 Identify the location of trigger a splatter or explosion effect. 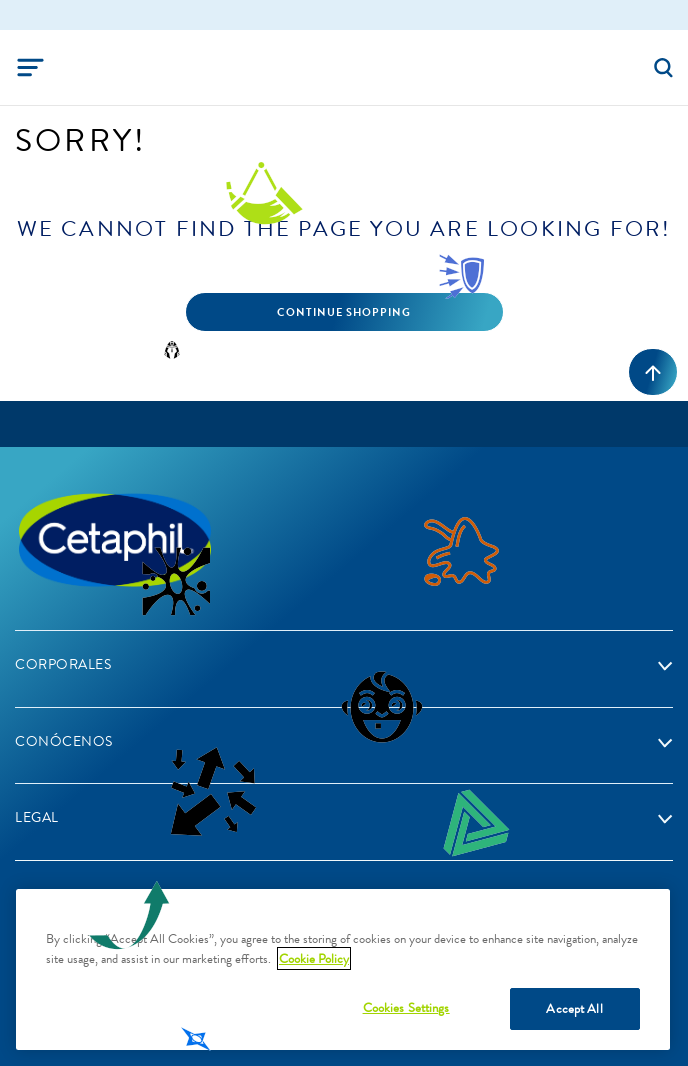
(176, 581).